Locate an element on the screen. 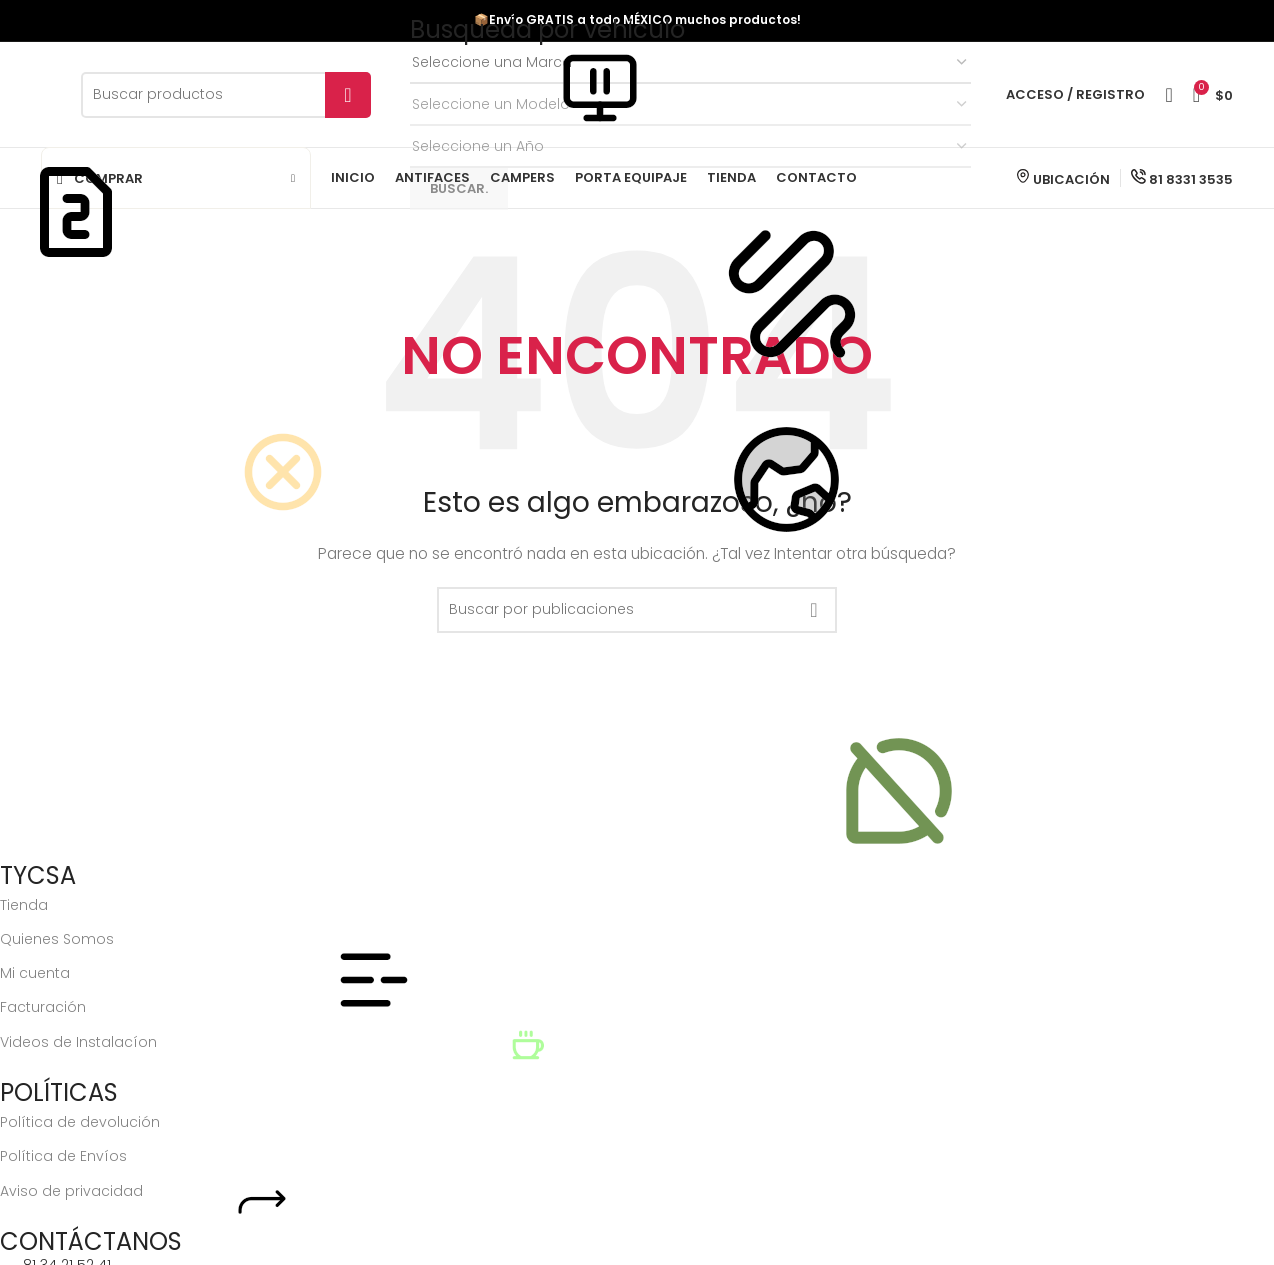  access freehand drawing or annotation tools is located at coordinates (792, 294).